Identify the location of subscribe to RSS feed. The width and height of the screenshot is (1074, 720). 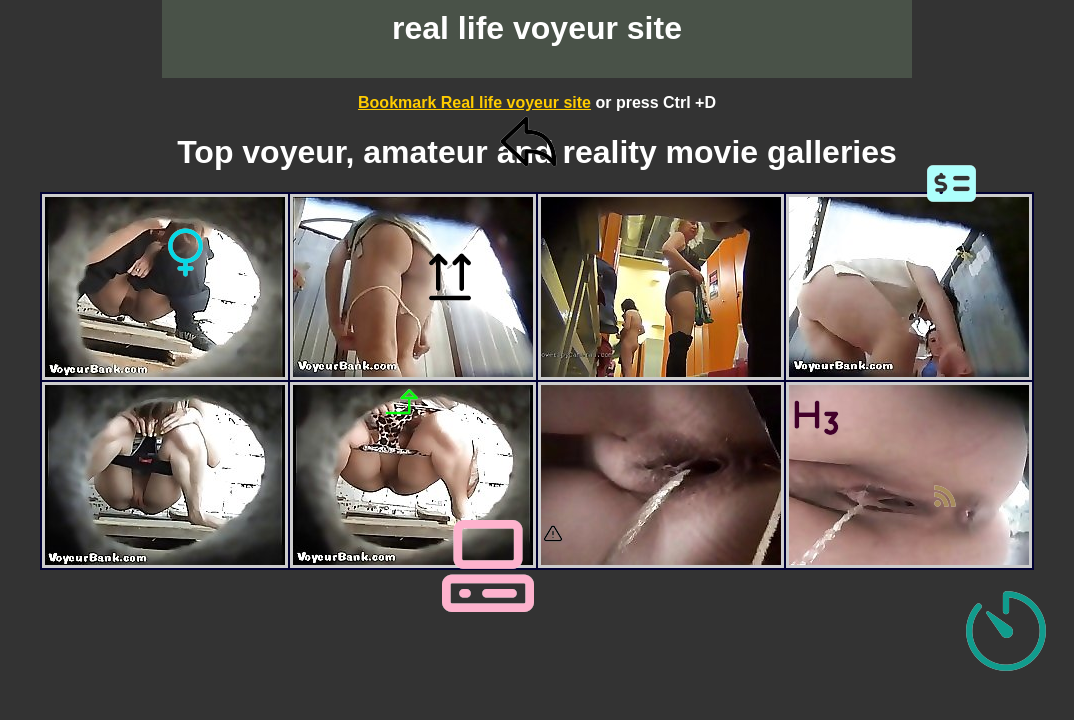
(945, 496).